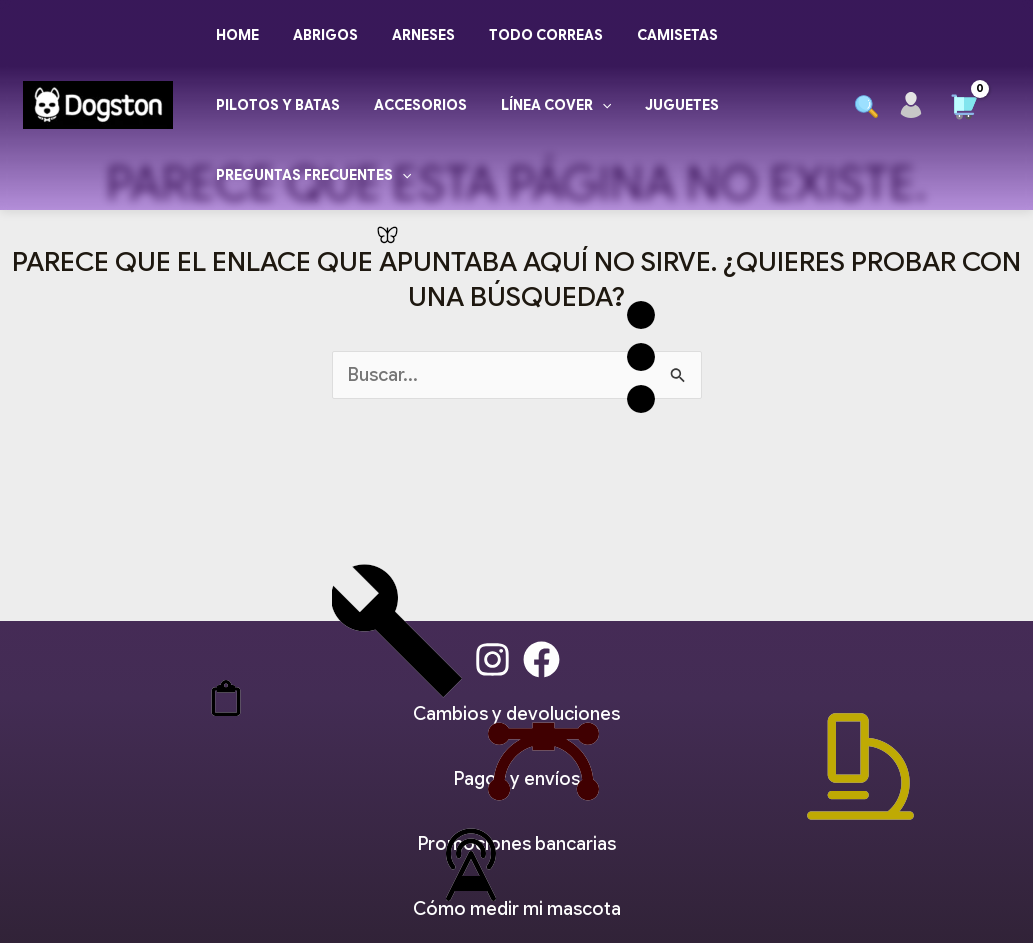  Describe the element at coordinates (543, 761) in the screenshot. I see `access vector editing tools` at that location.